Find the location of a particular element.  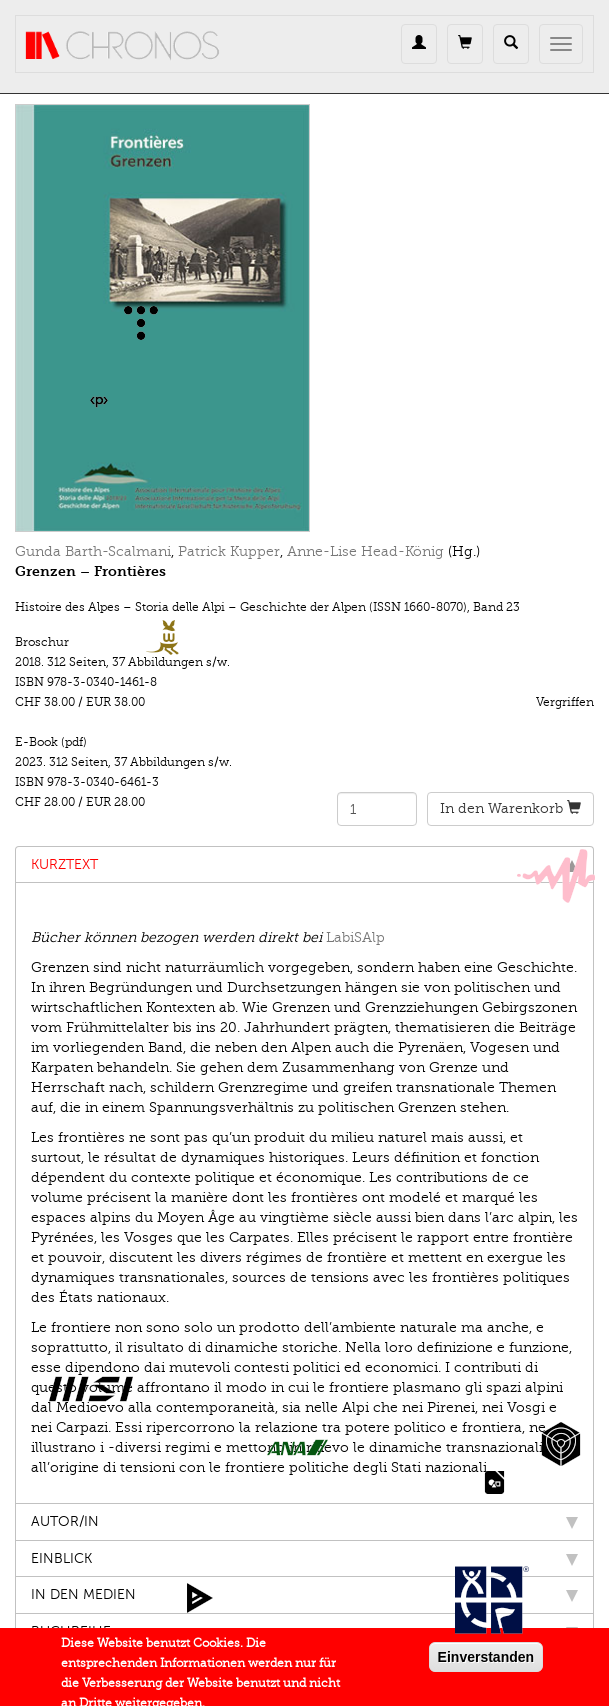

visit the Packt publishing website is located at coordinates (99, 402).